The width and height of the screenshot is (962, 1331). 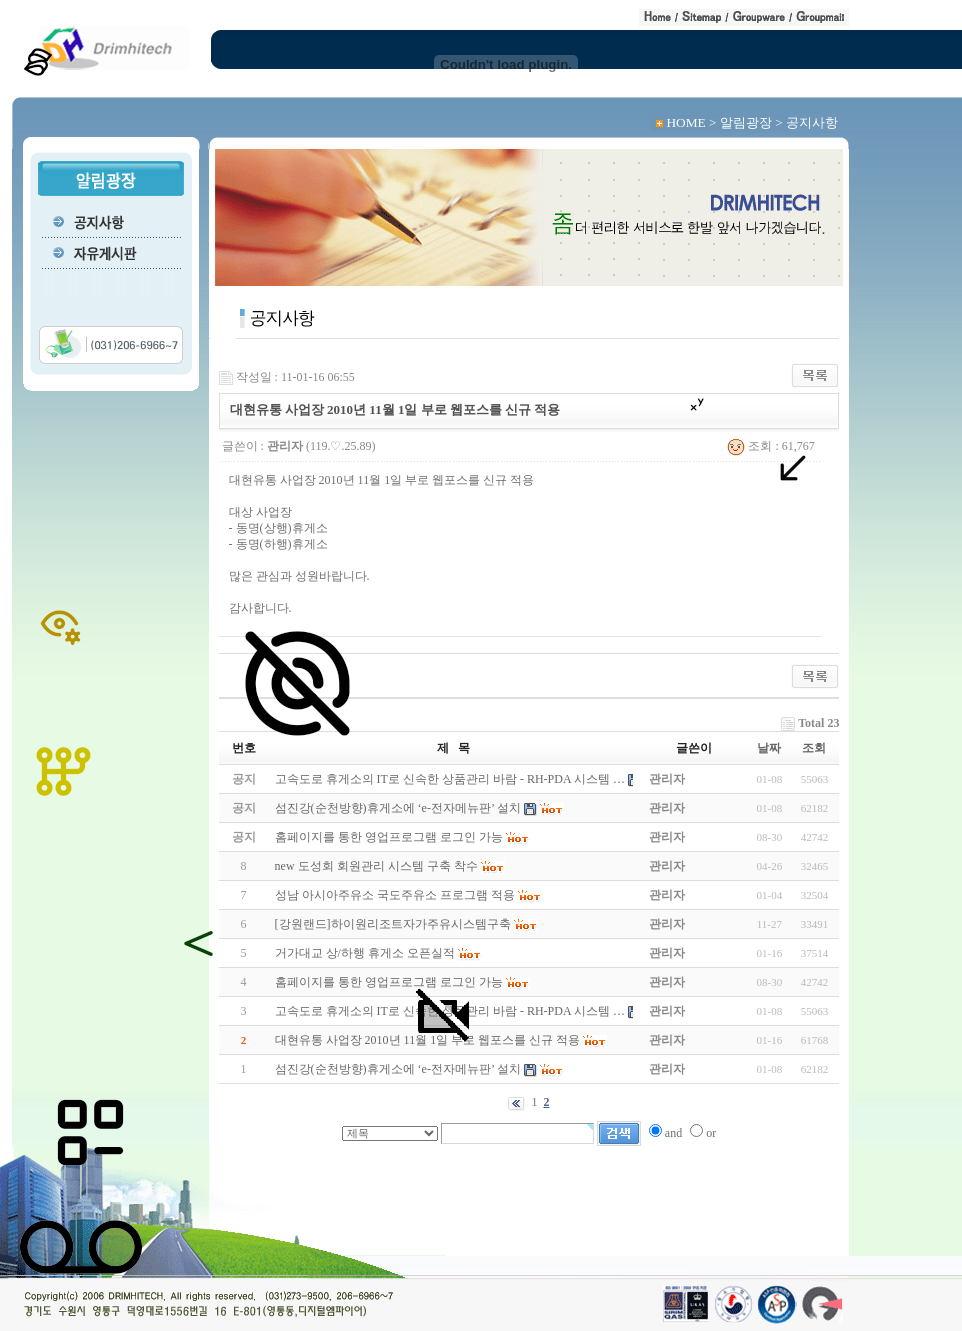 What do you see at coordinates (90, 1132) in the screenshot?
I see `remove an item from grid view` at bounding box center [90, 1132].